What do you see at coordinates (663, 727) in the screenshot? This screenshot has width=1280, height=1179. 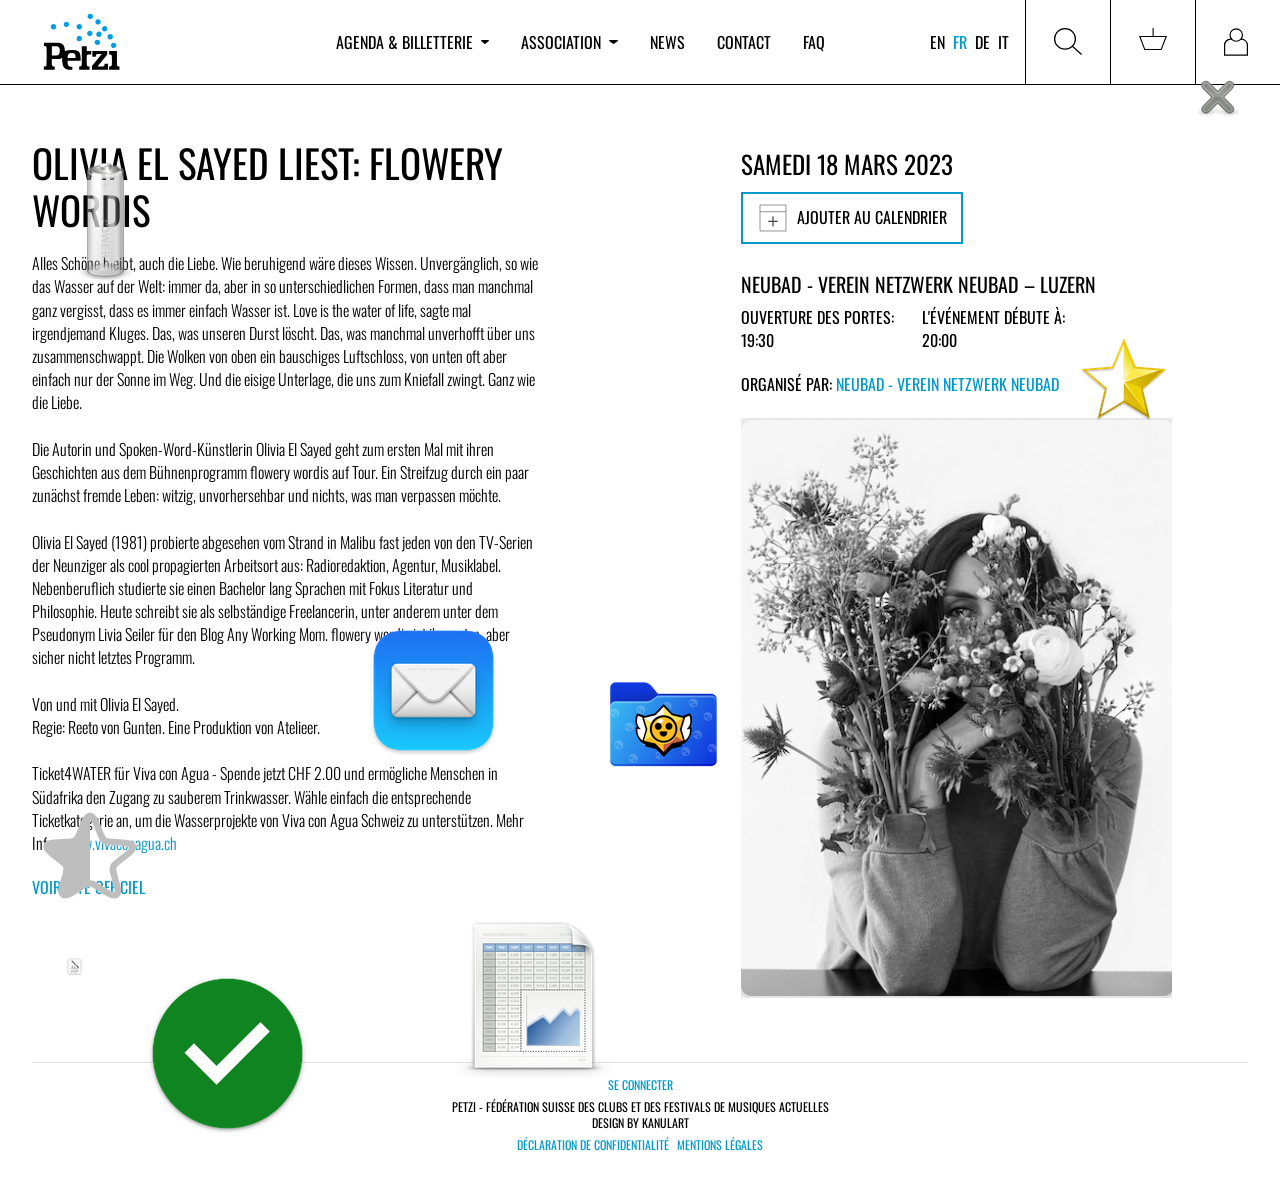 I see `open brawl stars game files folder` at bounding box center [663, 727].